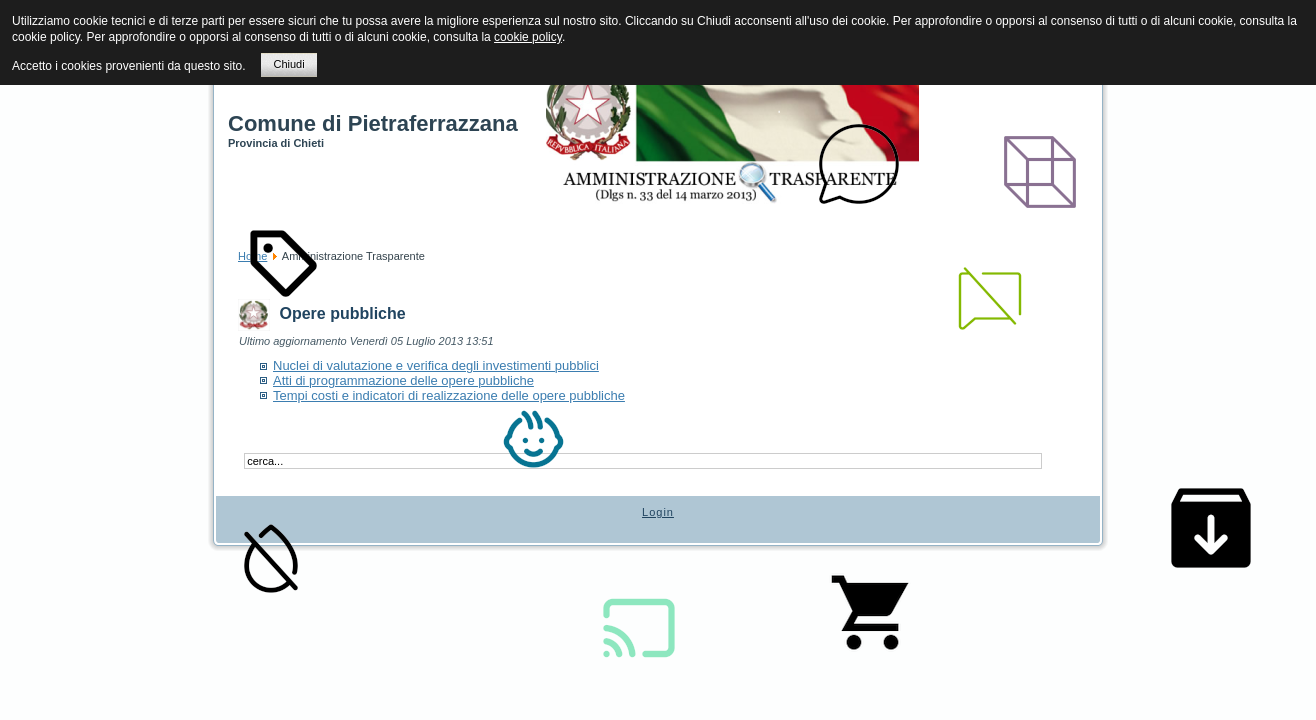 This screenshot has width=1316, height=720. What do you see at coordinates (639, 628) in the screenshot?
I see `cast media to a nearby device` at bounding box center [639, 628].